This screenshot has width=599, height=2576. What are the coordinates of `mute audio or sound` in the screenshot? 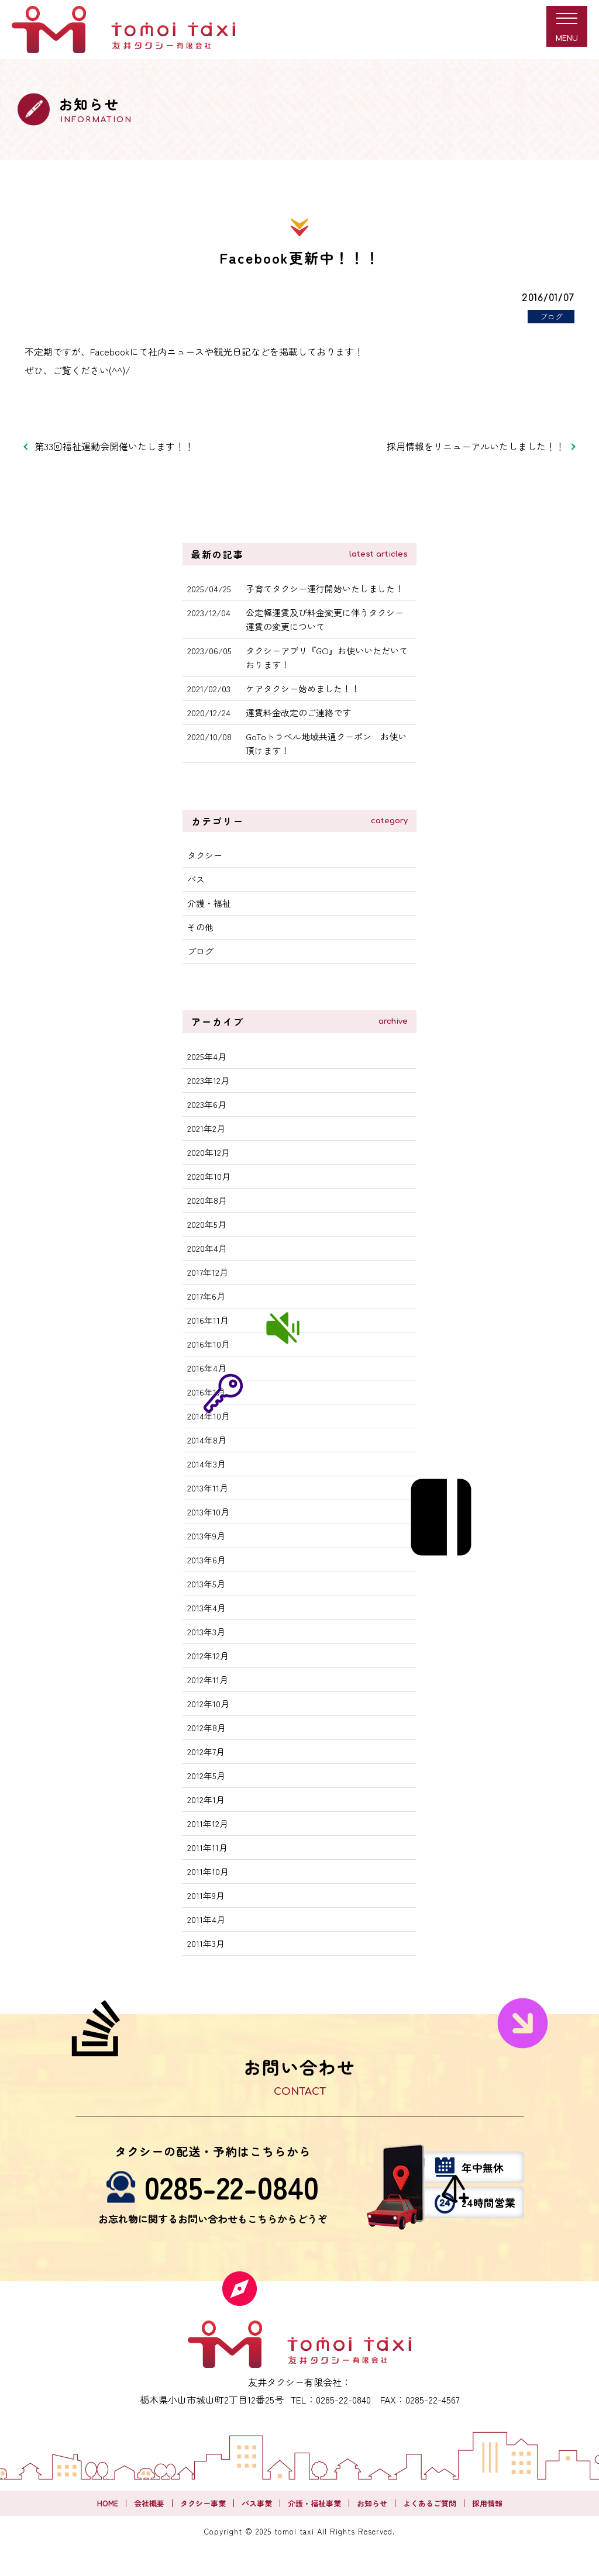 It's located at (282, 1328).